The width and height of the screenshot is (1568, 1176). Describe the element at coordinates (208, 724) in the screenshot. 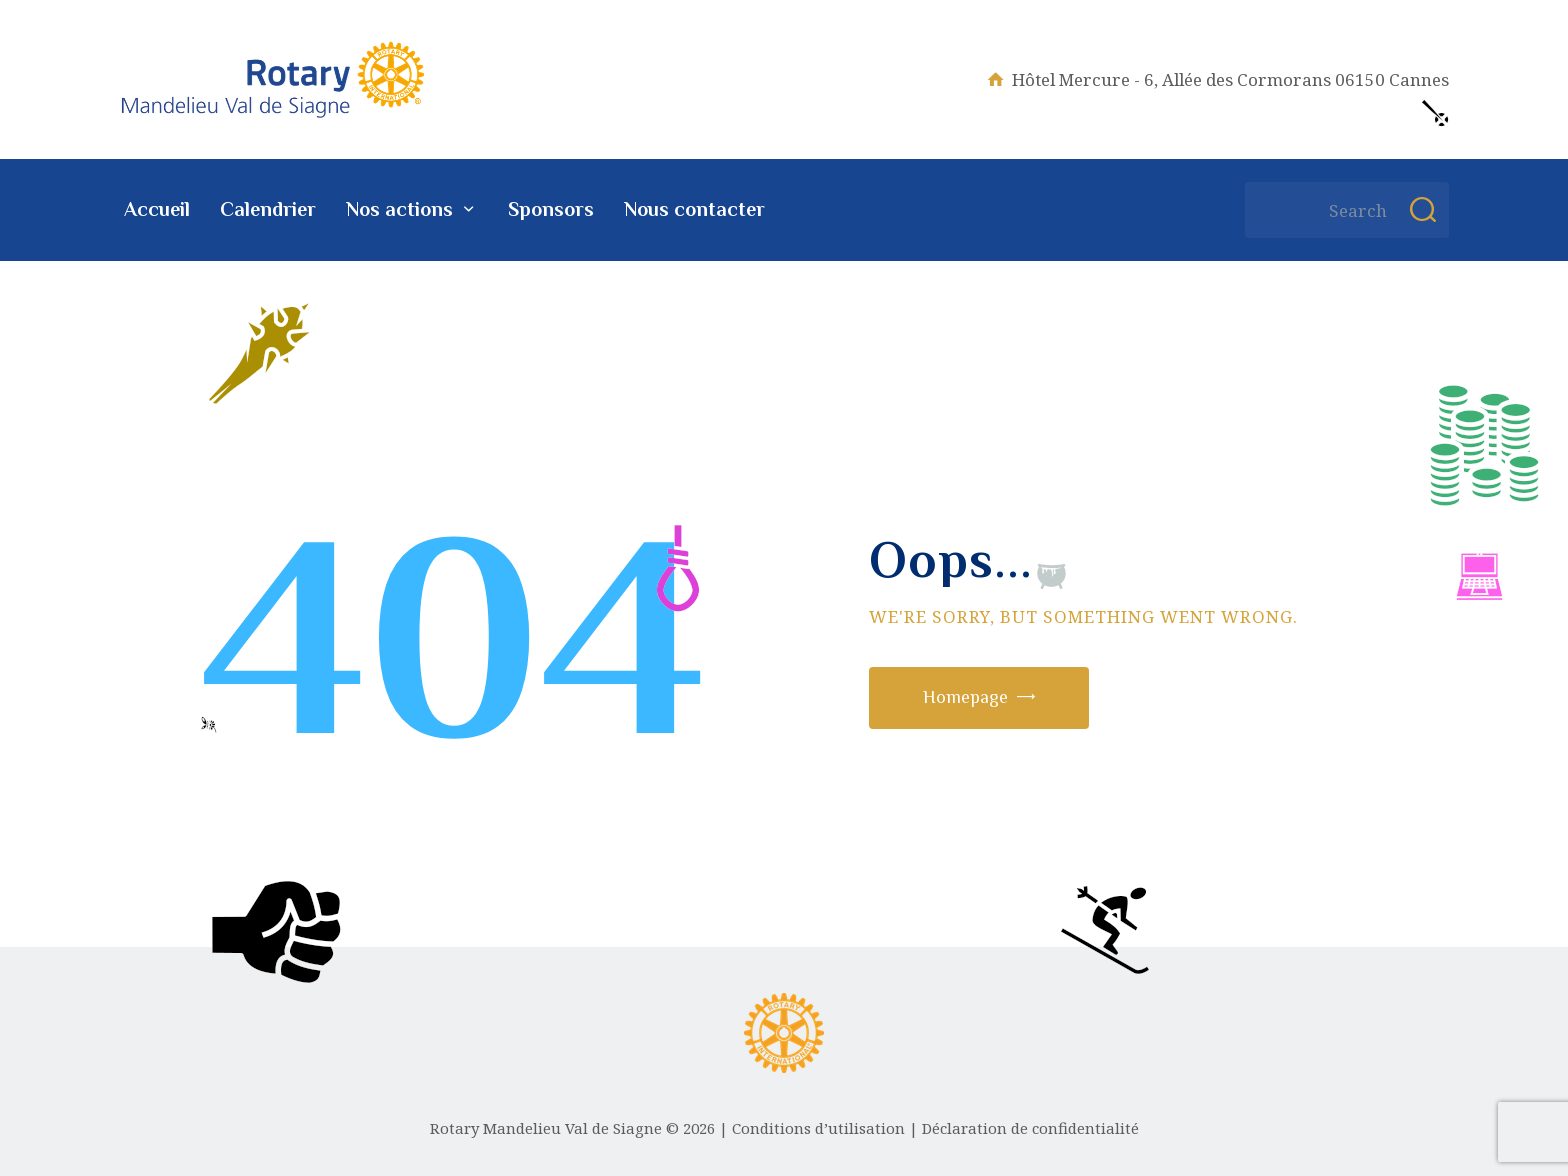

I see `access garden or nature-themed game content` at that location.